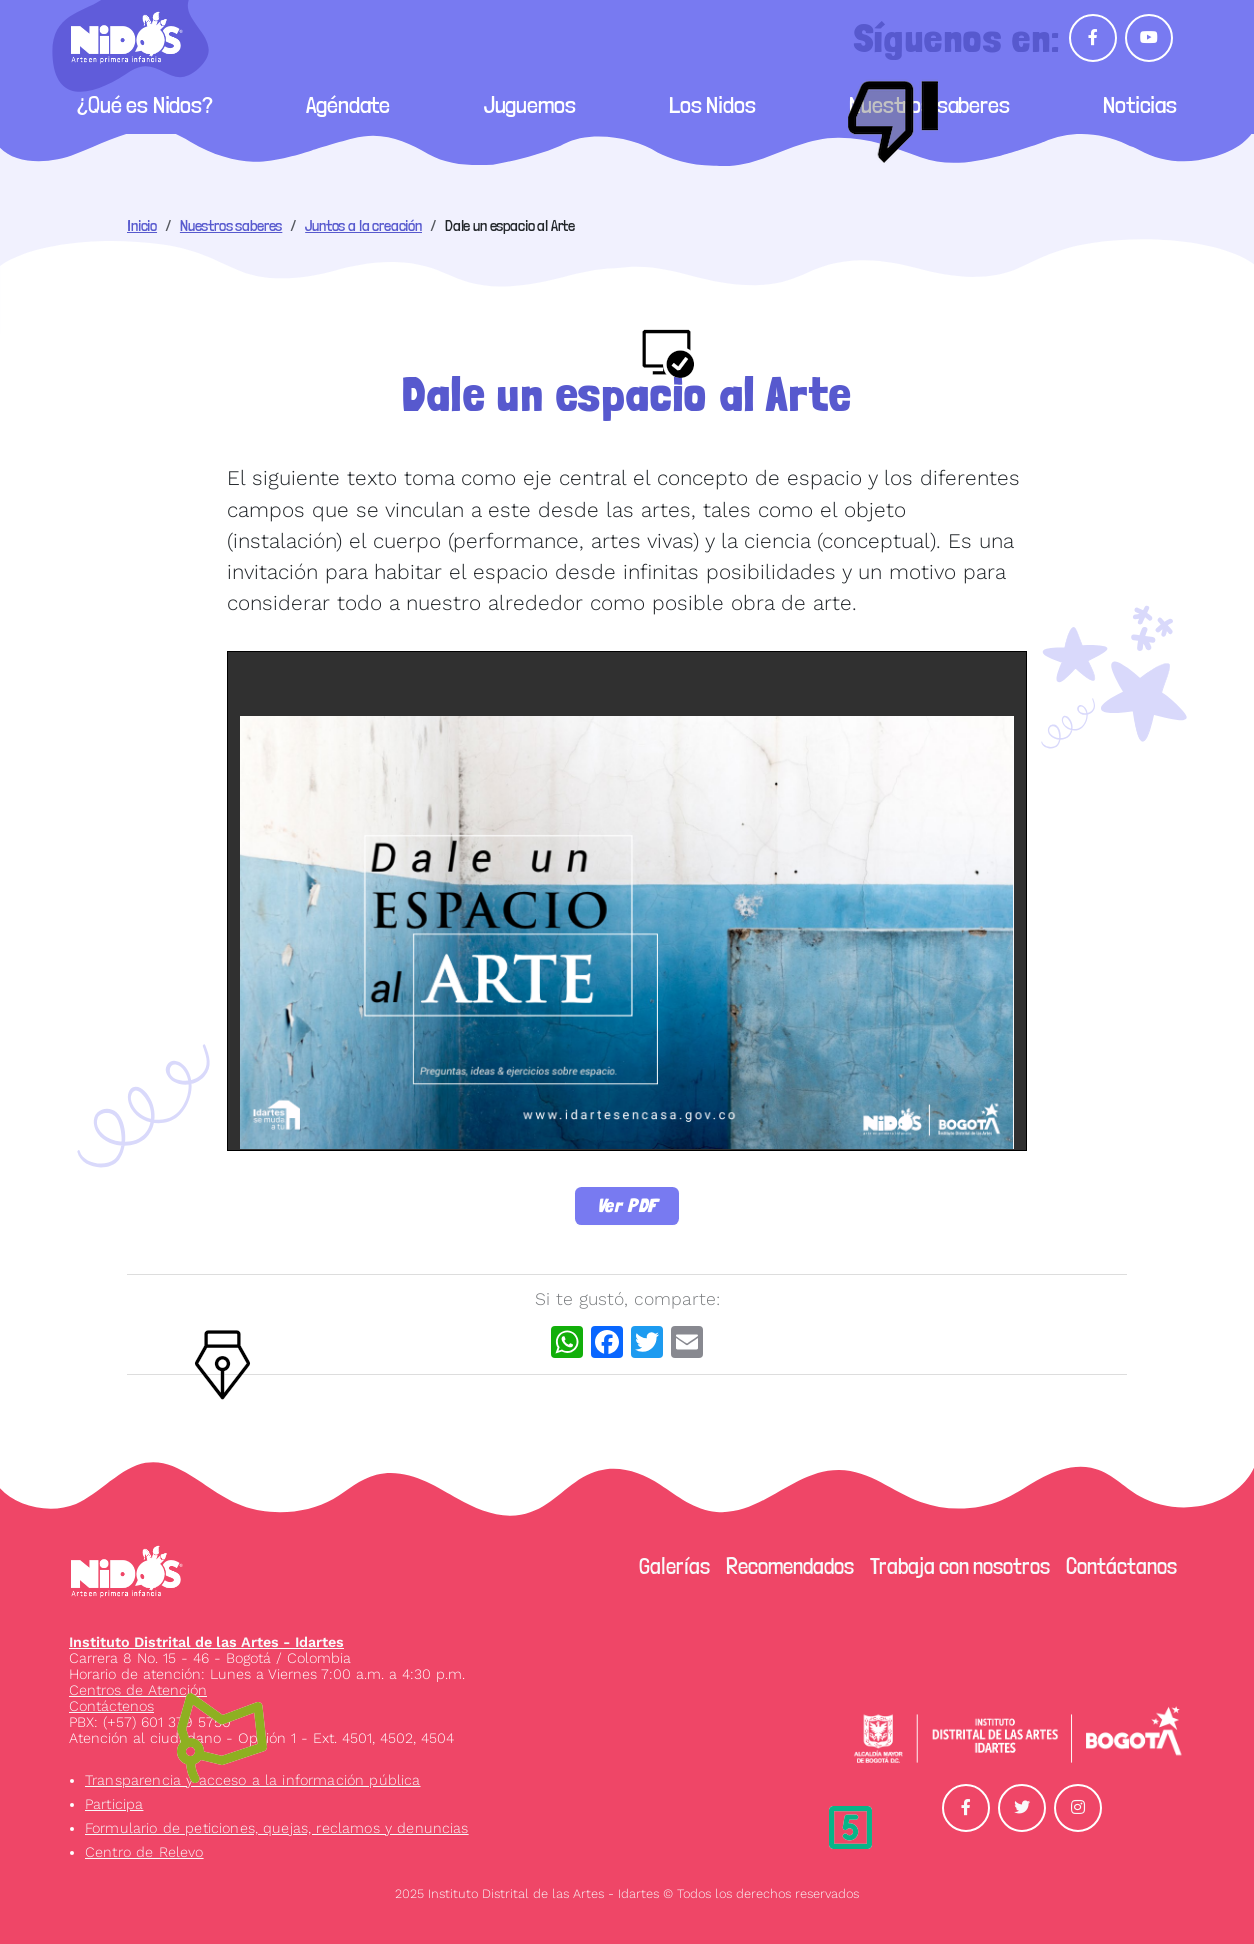  What do you see at coordinates (222, 1362) in the screenshot?
I see `access drawing or illustration tools` at bounding box center [222, 1362].